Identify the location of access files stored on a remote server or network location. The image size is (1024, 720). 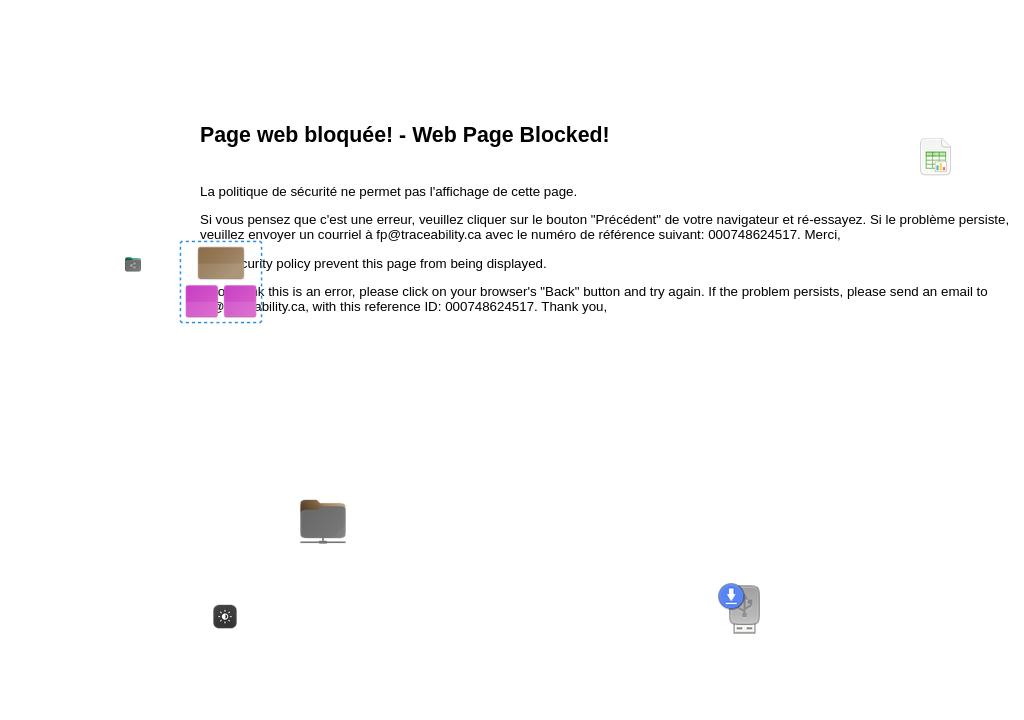
(323, 521).